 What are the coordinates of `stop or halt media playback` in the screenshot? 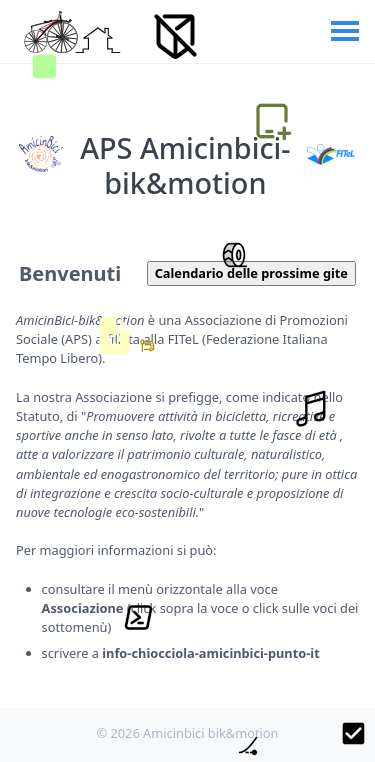 It's located at (44, 66).